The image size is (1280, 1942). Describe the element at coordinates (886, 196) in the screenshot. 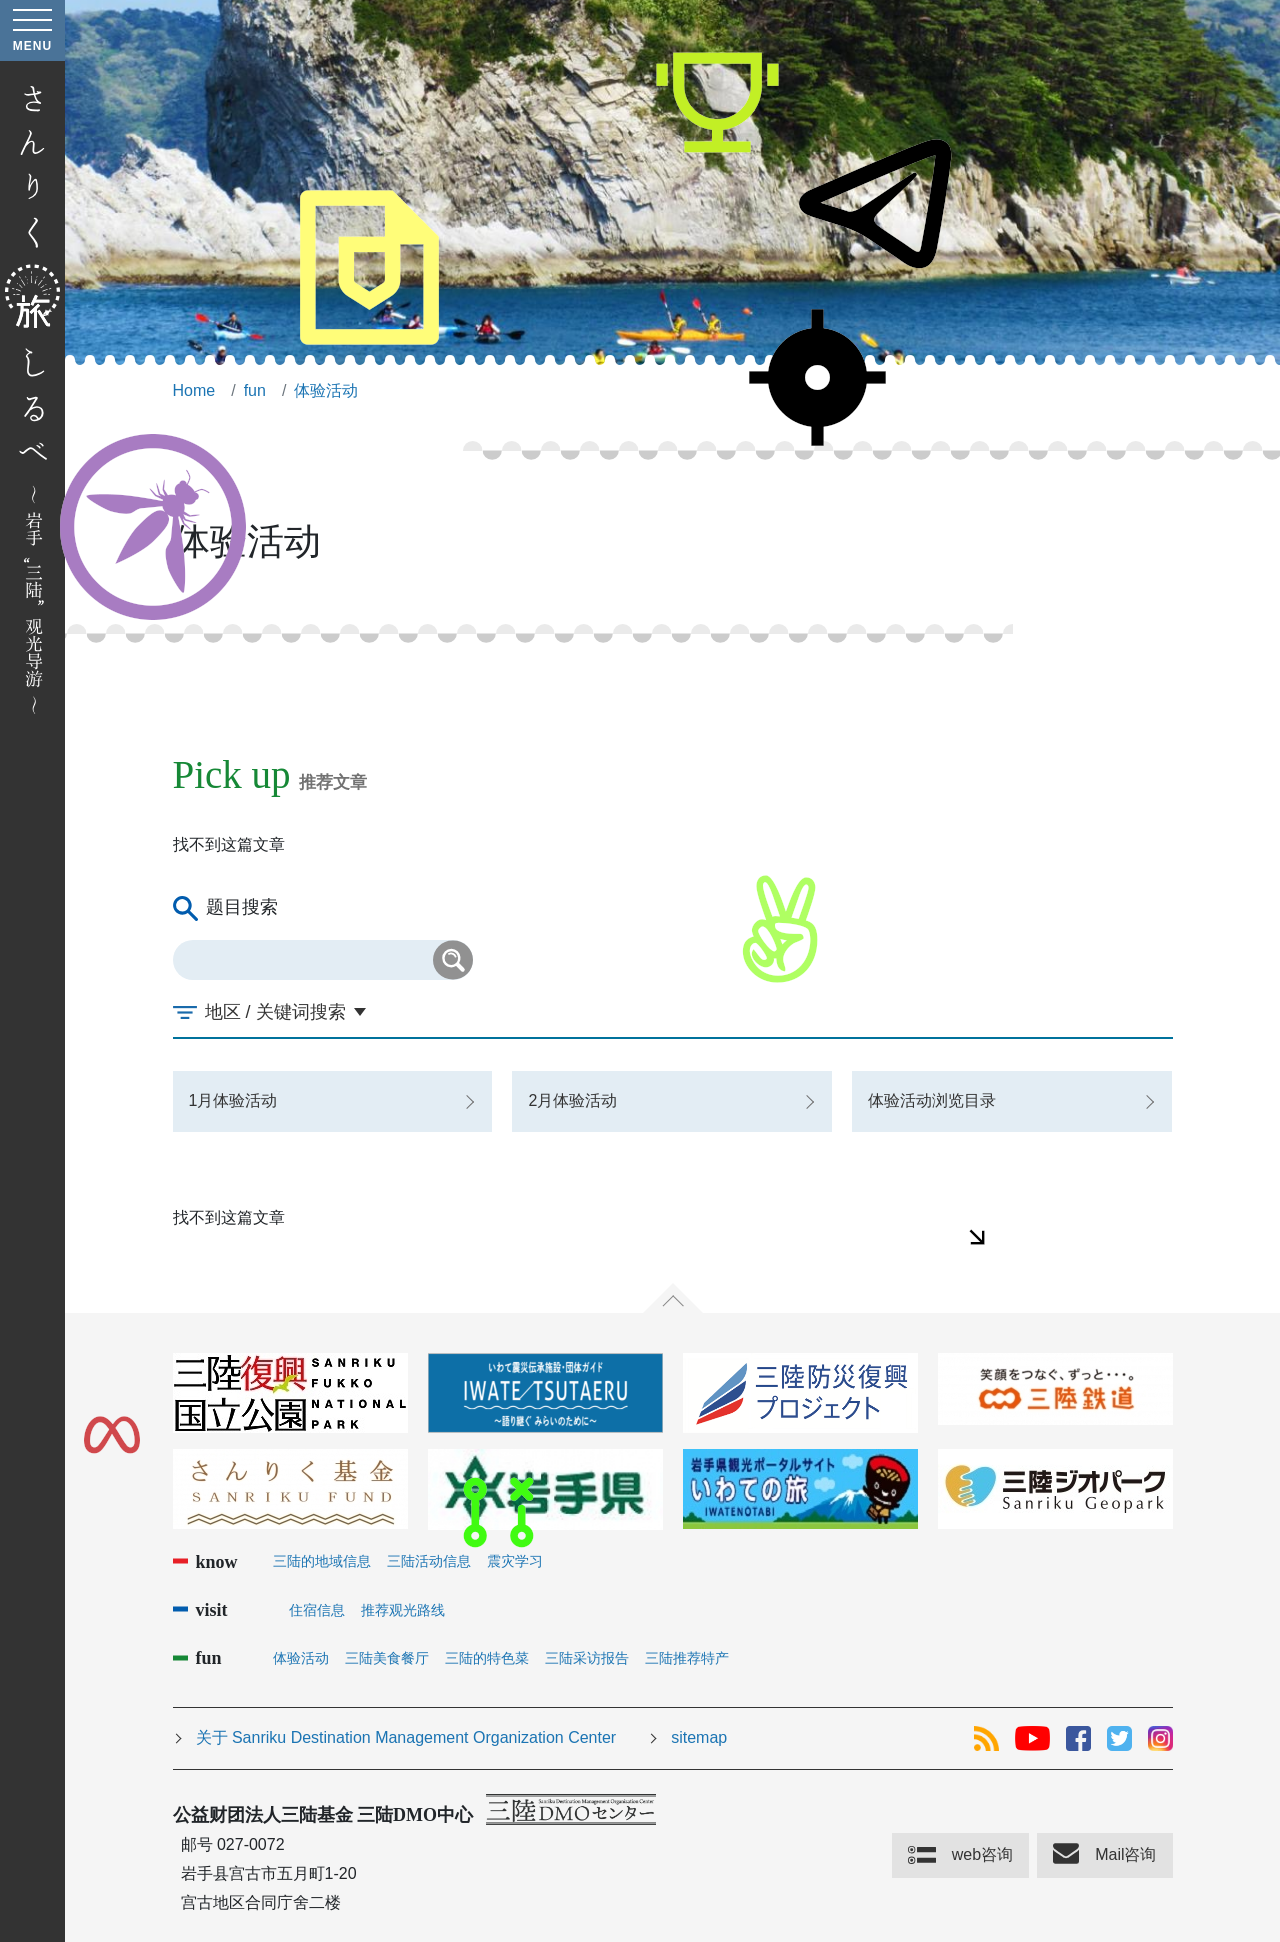

I see `open telegram messaging app` at that location.